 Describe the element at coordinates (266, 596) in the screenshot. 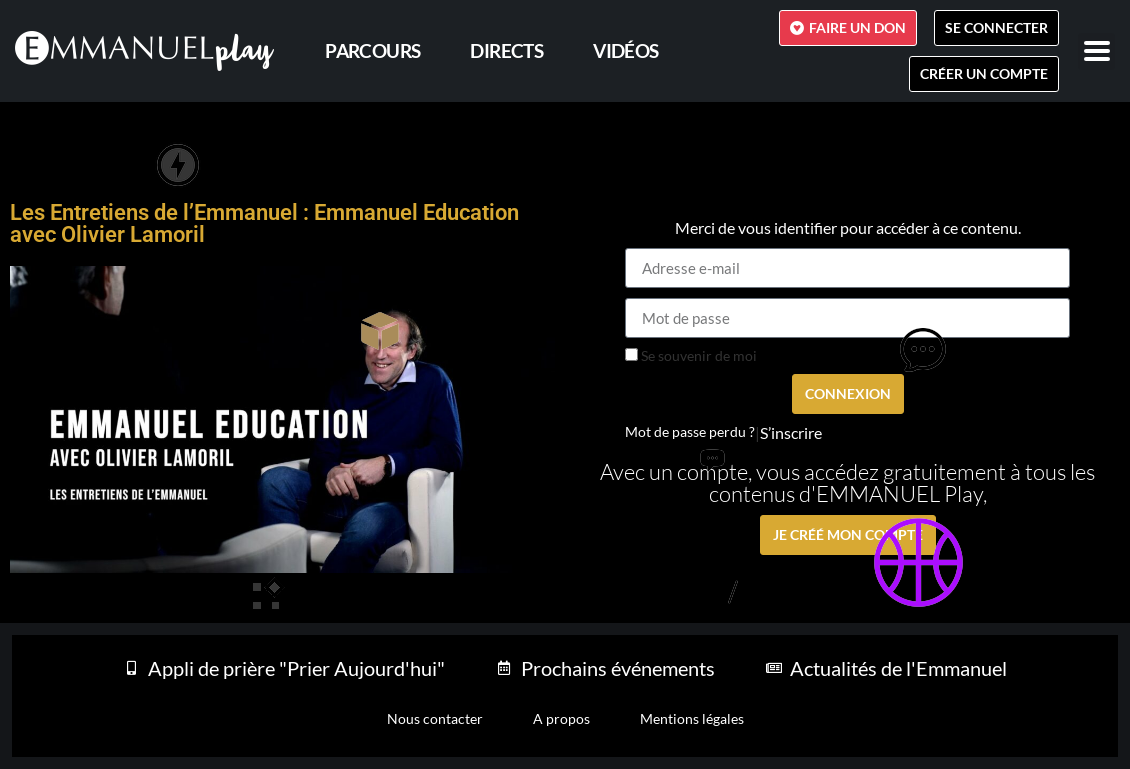

I see `access widgets or app shortcuts` at that location.